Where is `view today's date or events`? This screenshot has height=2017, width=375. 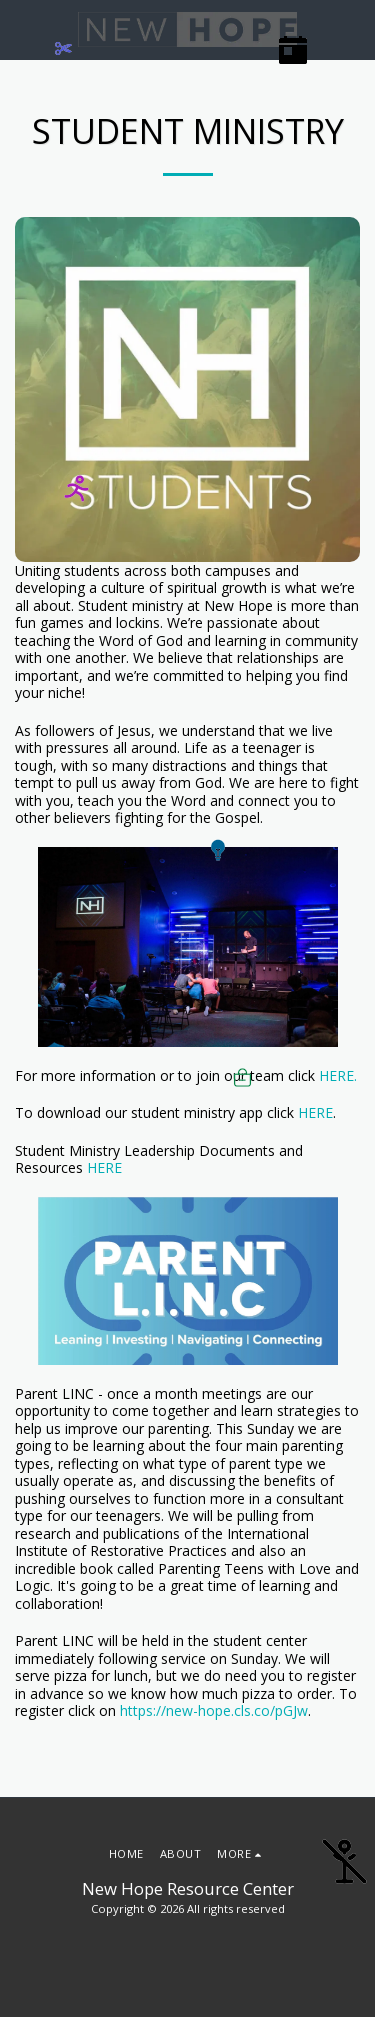
view today's date or events is located at coordinates (293, 50).